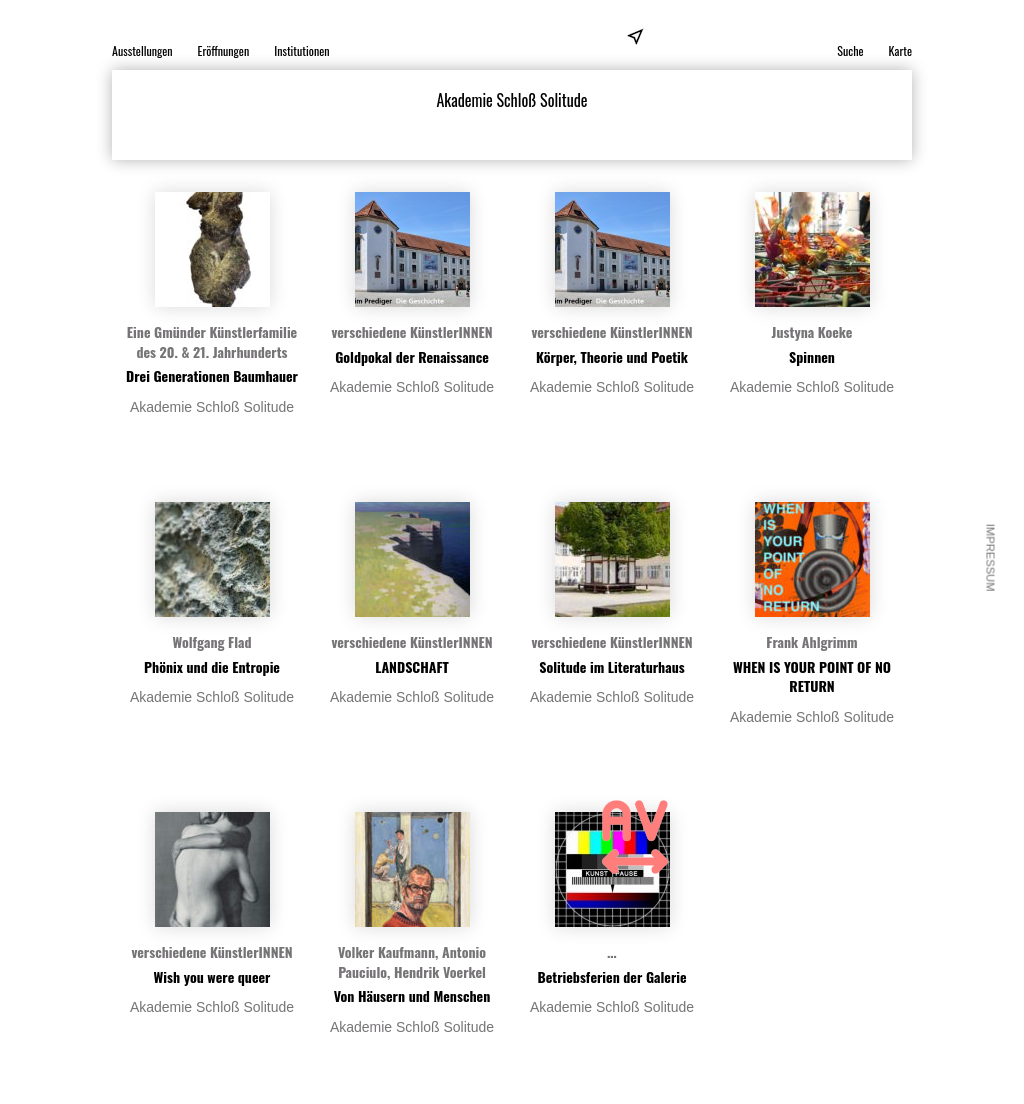 This screenshot has height=1104, width=1024. What do you see at coordinates (635, 837) in the screenshot?
I see `adjust letter spacing in text` at bounding box center [635, 837].